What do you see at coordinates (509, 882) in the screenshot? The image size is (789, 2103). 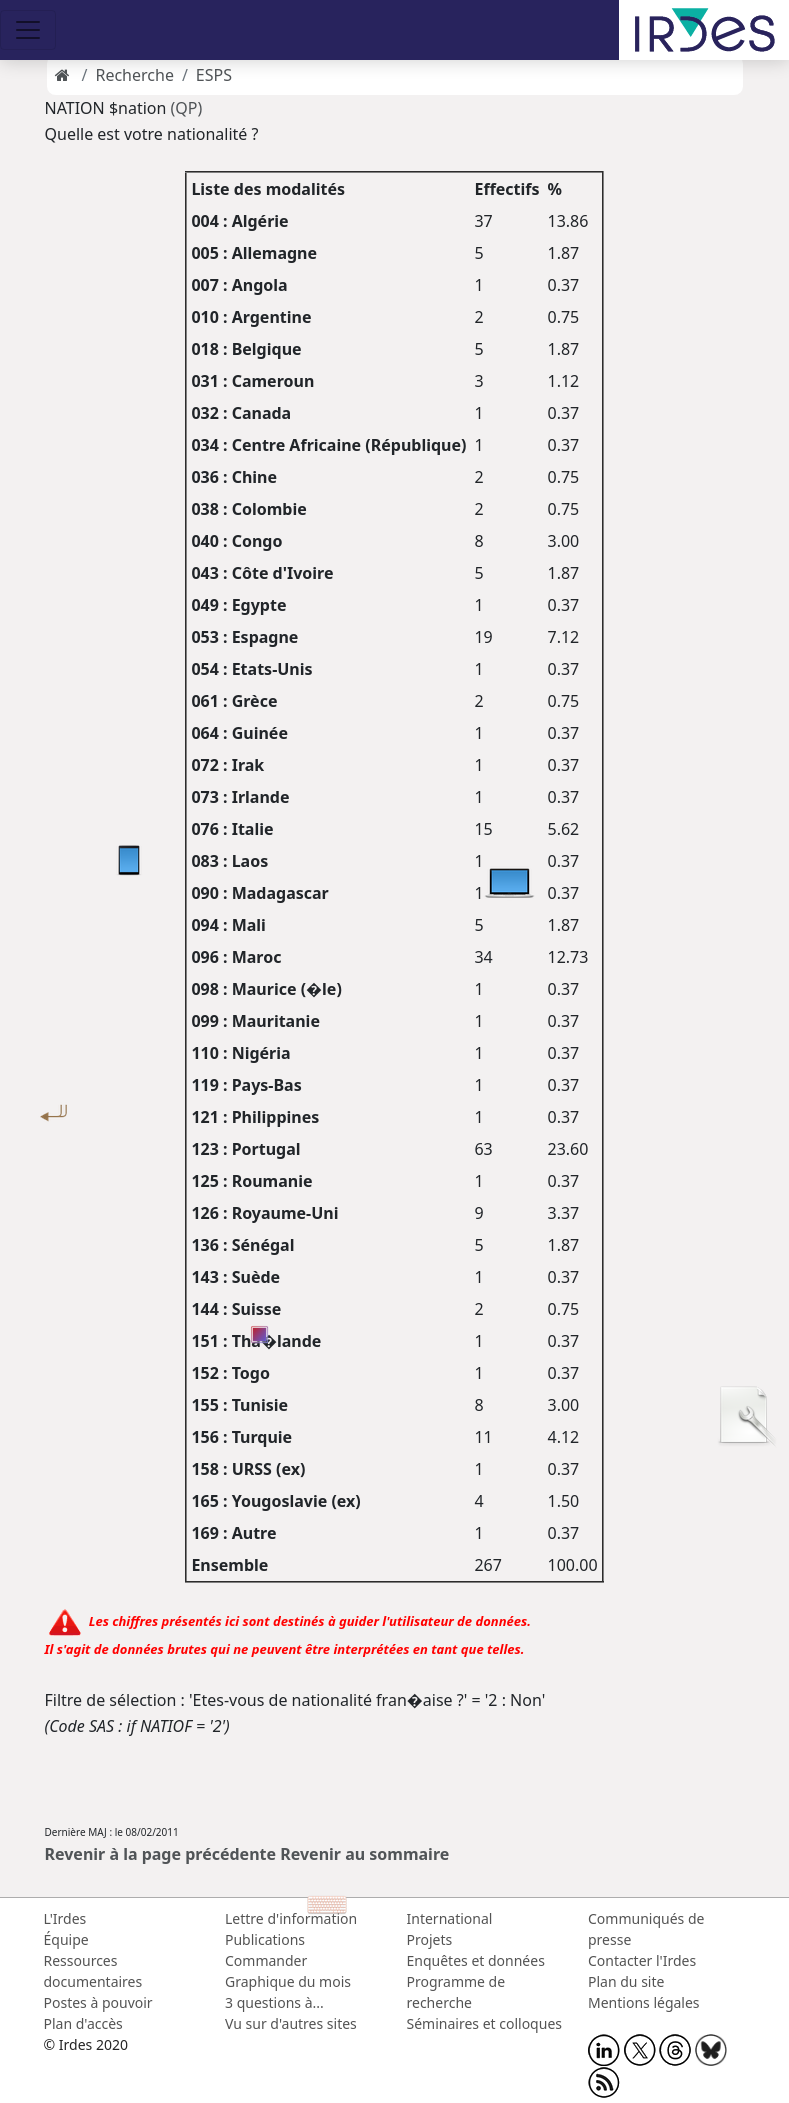 I see `represents this macbook pro in system settings` at bounding box center [509, 882].